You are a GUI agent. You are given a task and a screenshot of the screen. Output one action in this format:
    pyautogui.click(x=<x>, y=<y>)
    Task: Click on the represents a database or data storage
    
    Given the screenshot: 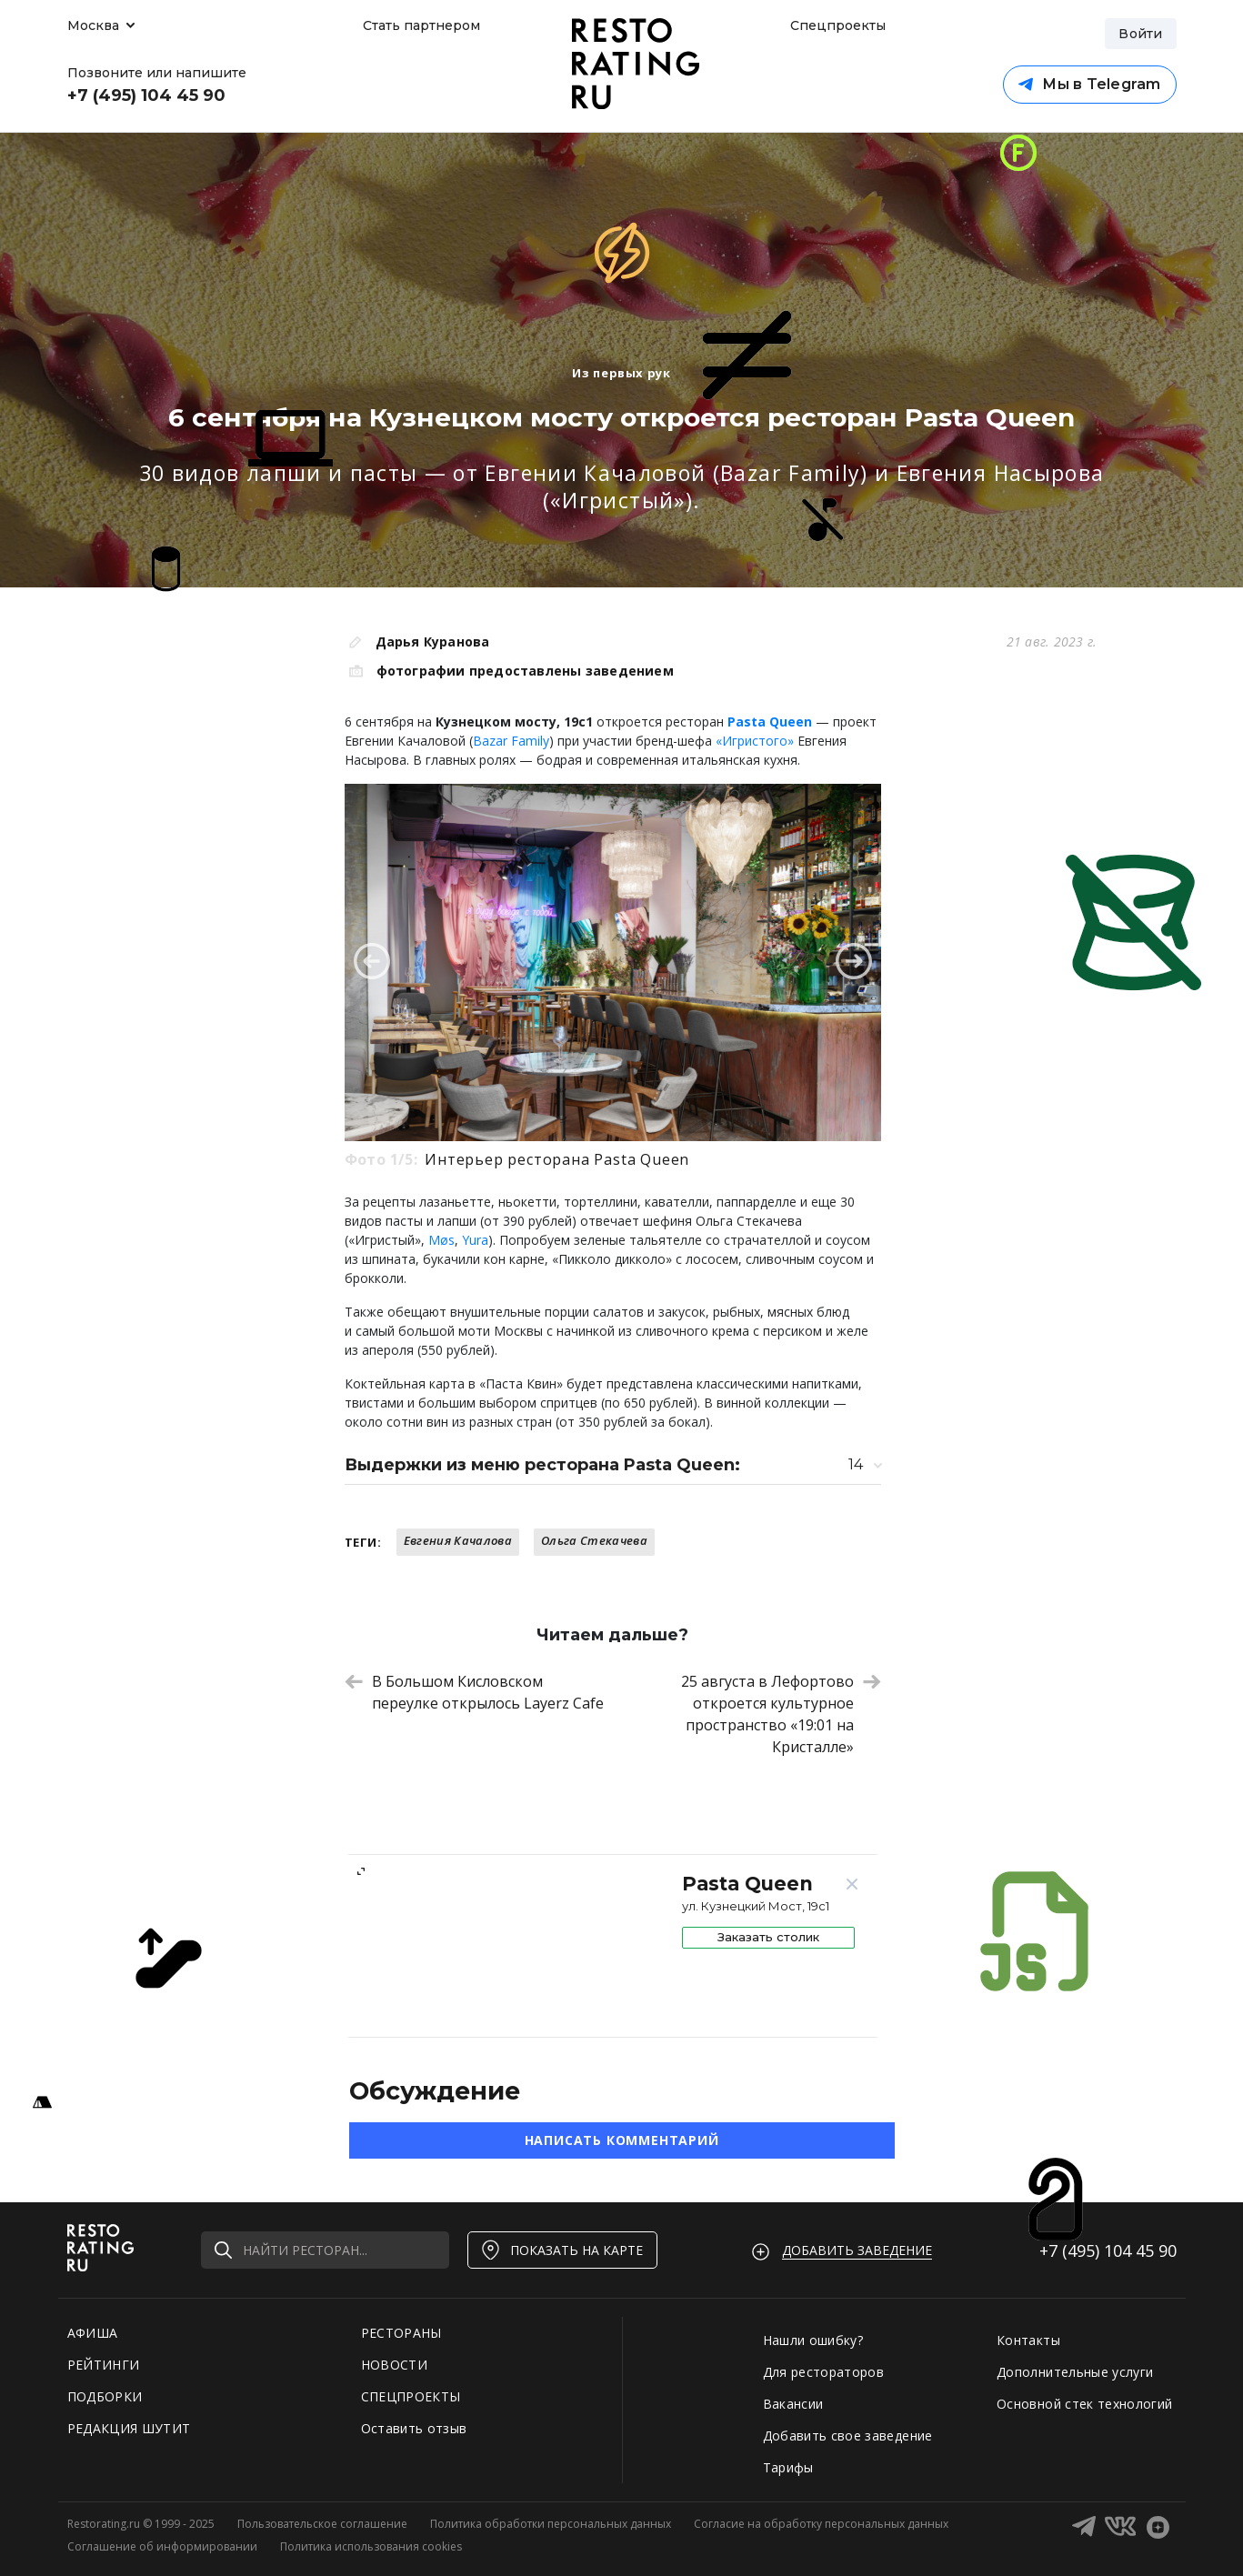 What is the action you would take?
    pyautogui.click(x=165, y=568)
    